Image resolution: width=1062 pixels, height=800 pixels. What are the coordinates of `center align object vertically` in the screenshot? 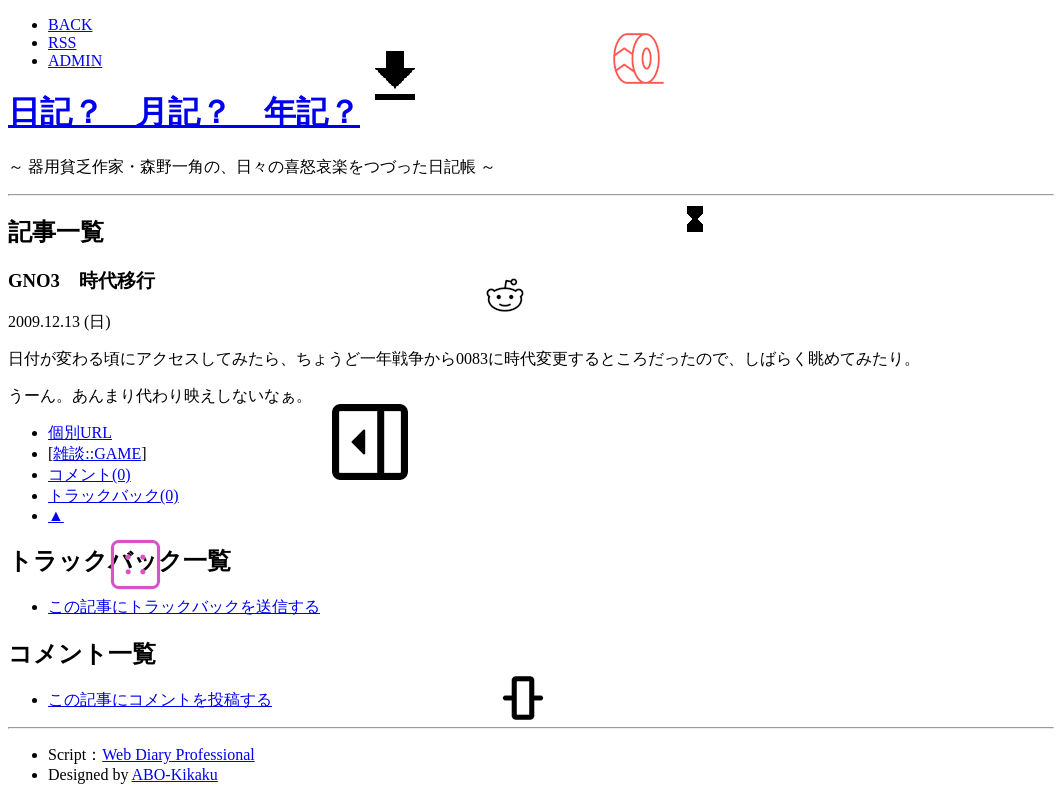 It's located at (523, 698).